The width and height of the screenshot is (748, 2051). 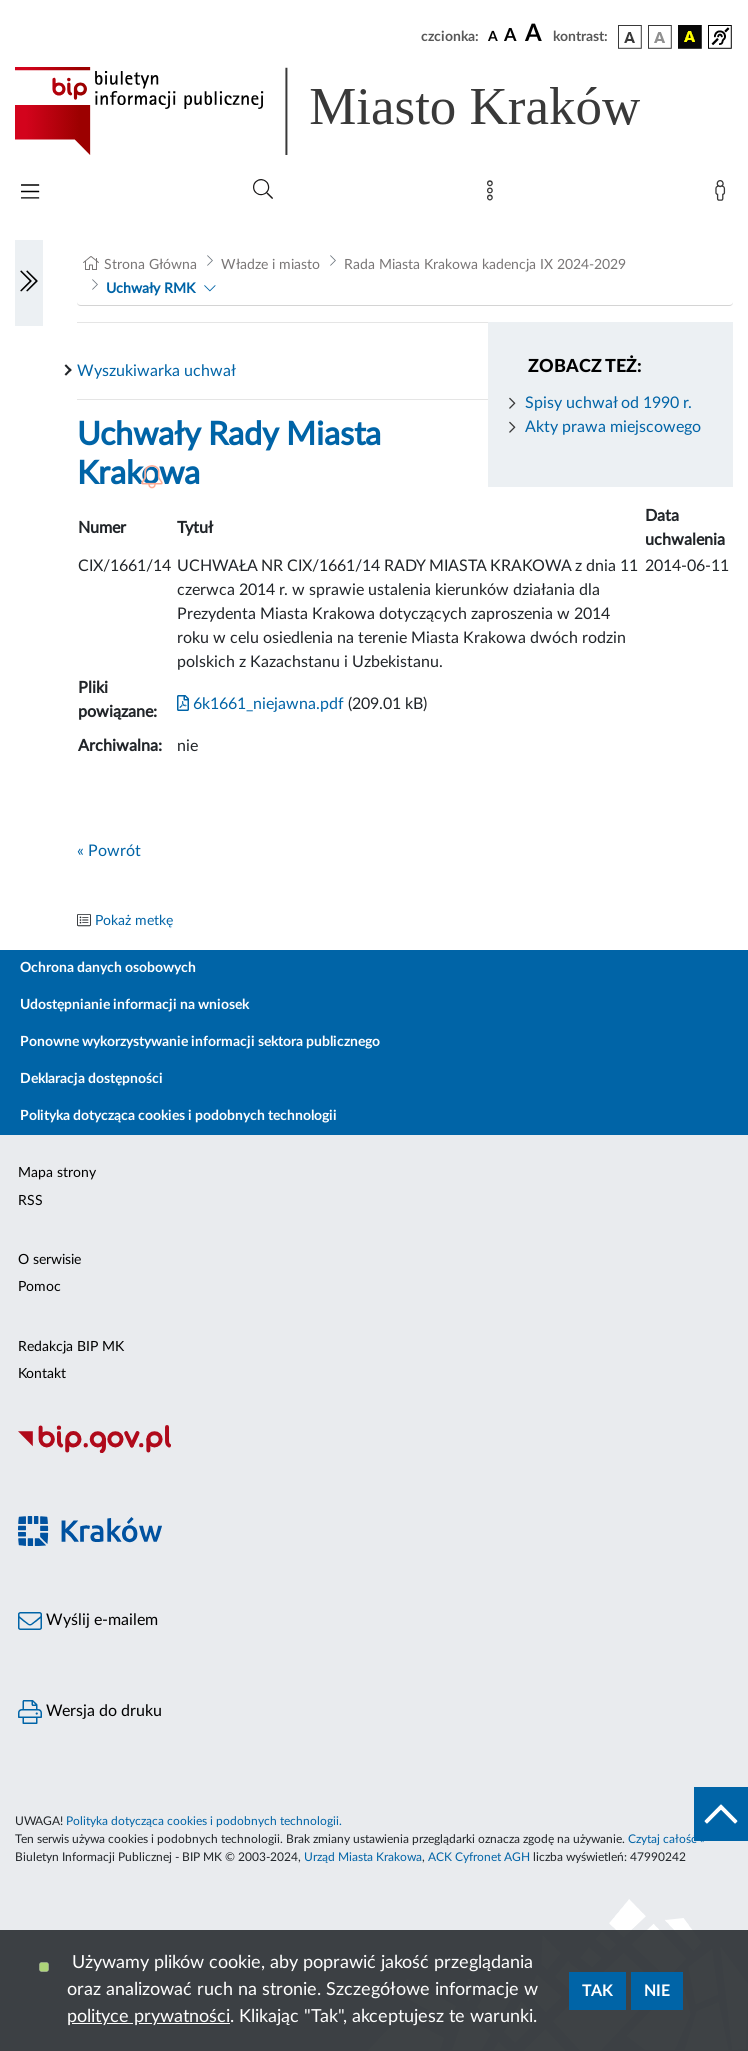 I want to click on view notifications, so click(x=152, y=477).